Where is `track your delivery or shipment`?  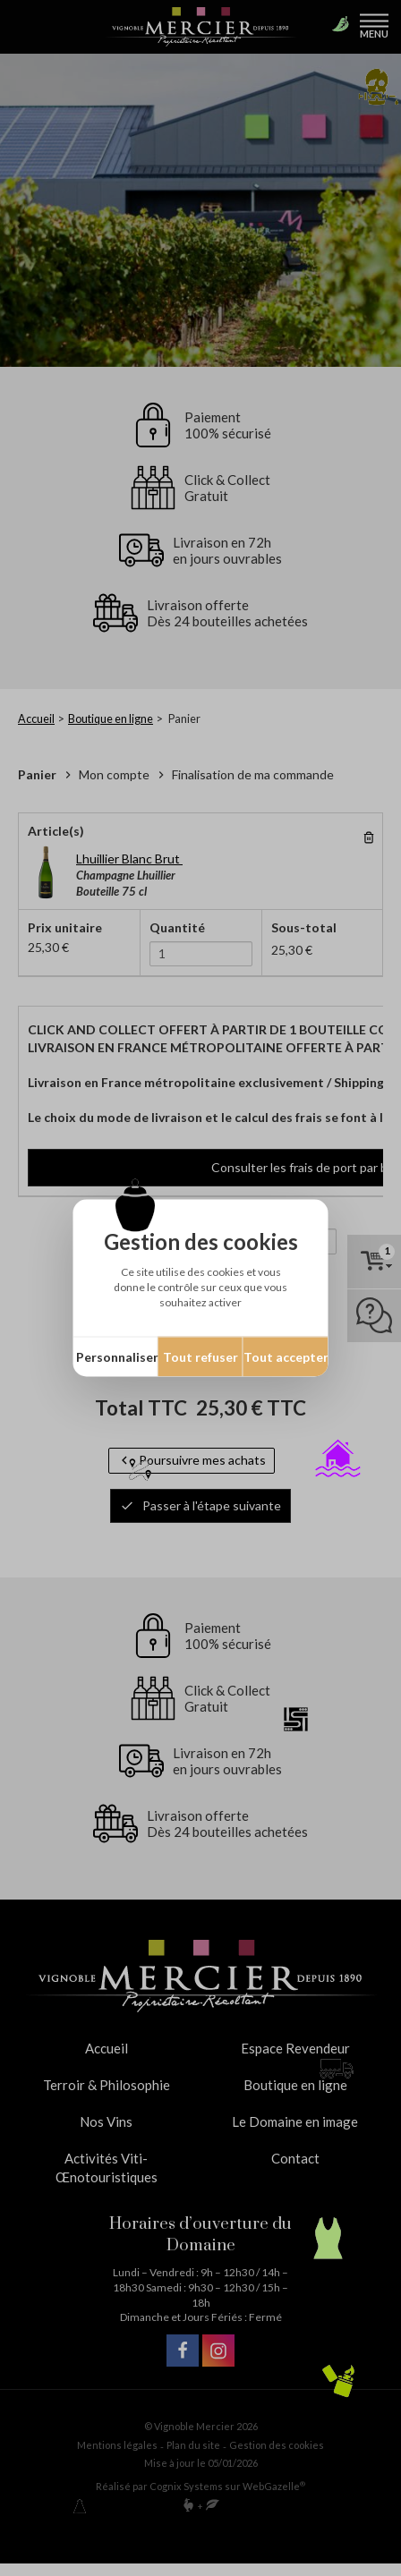
track your delivery or shipment is located at coordinates (337, 2069).